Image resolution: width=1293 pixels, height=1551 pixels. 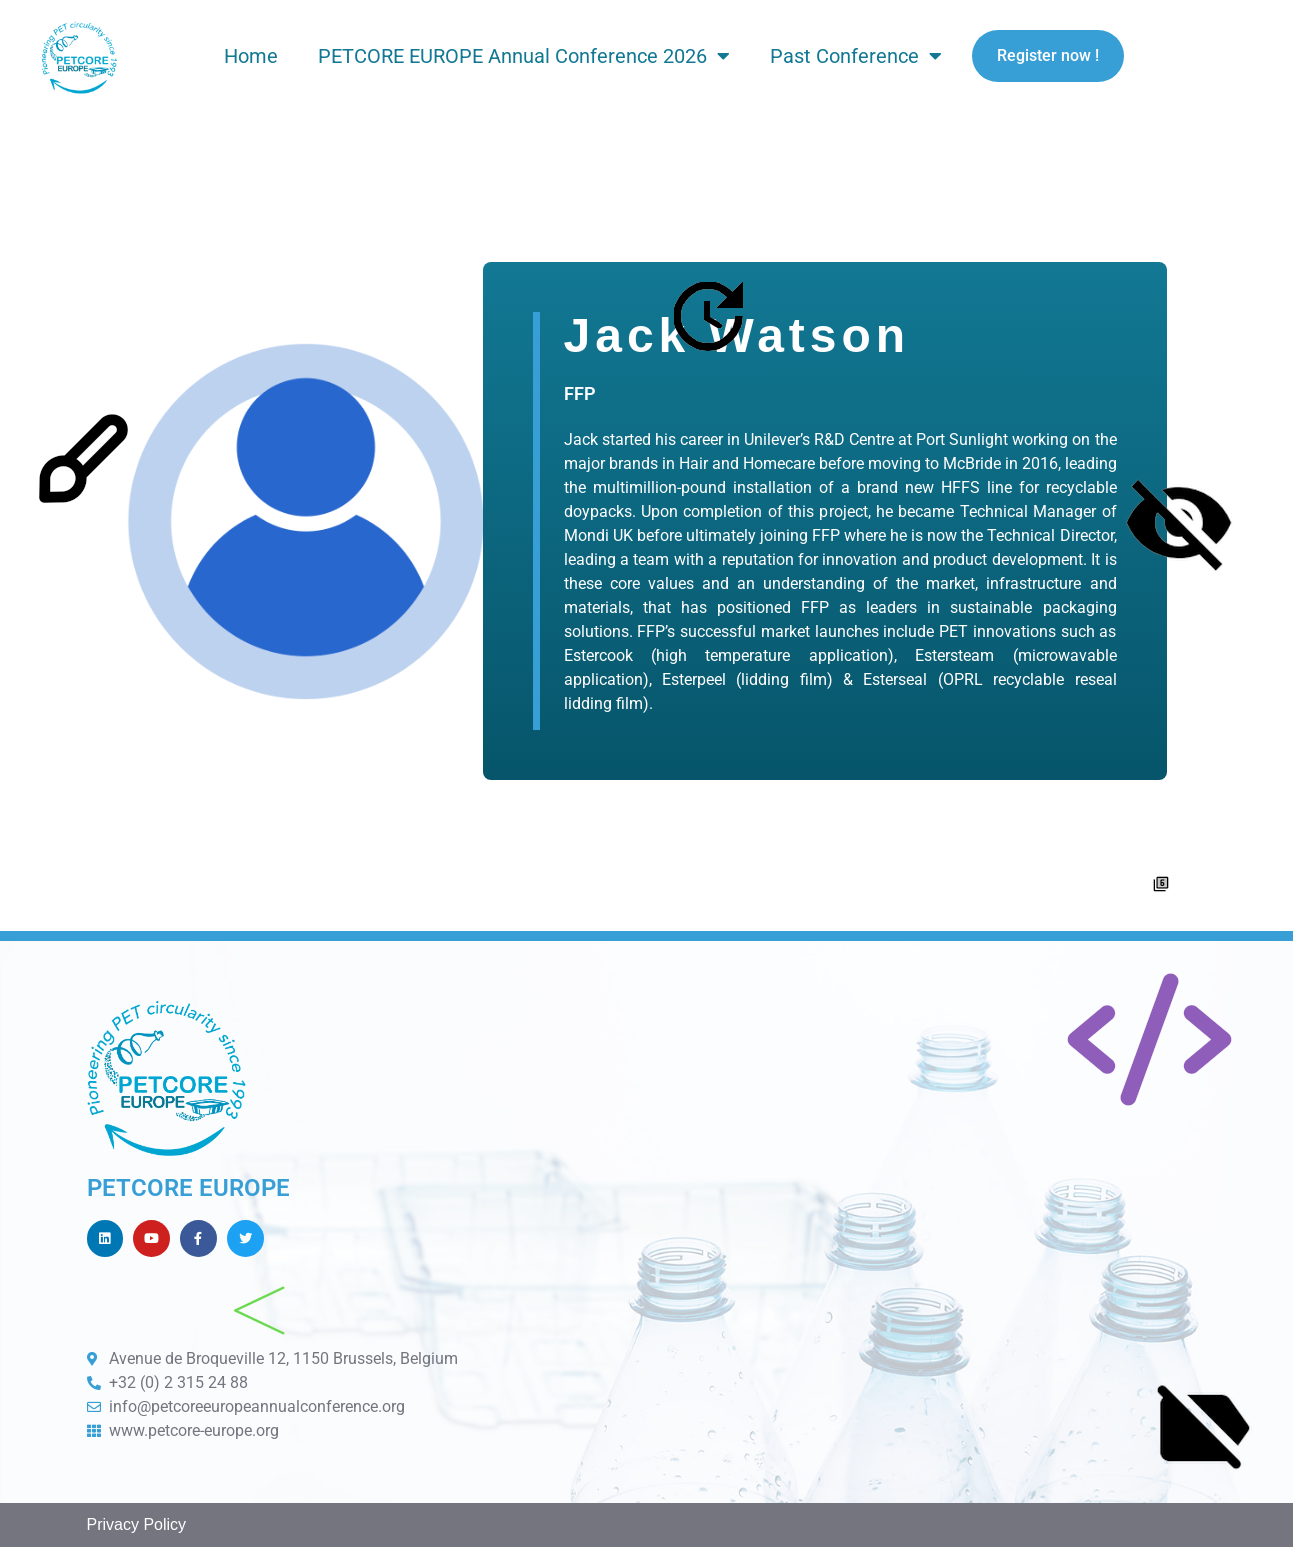 What do you see at coordinates (1179, 525) in the screenshot?
I see `hide password or sensitive content` at bounding box center [1179, 525].